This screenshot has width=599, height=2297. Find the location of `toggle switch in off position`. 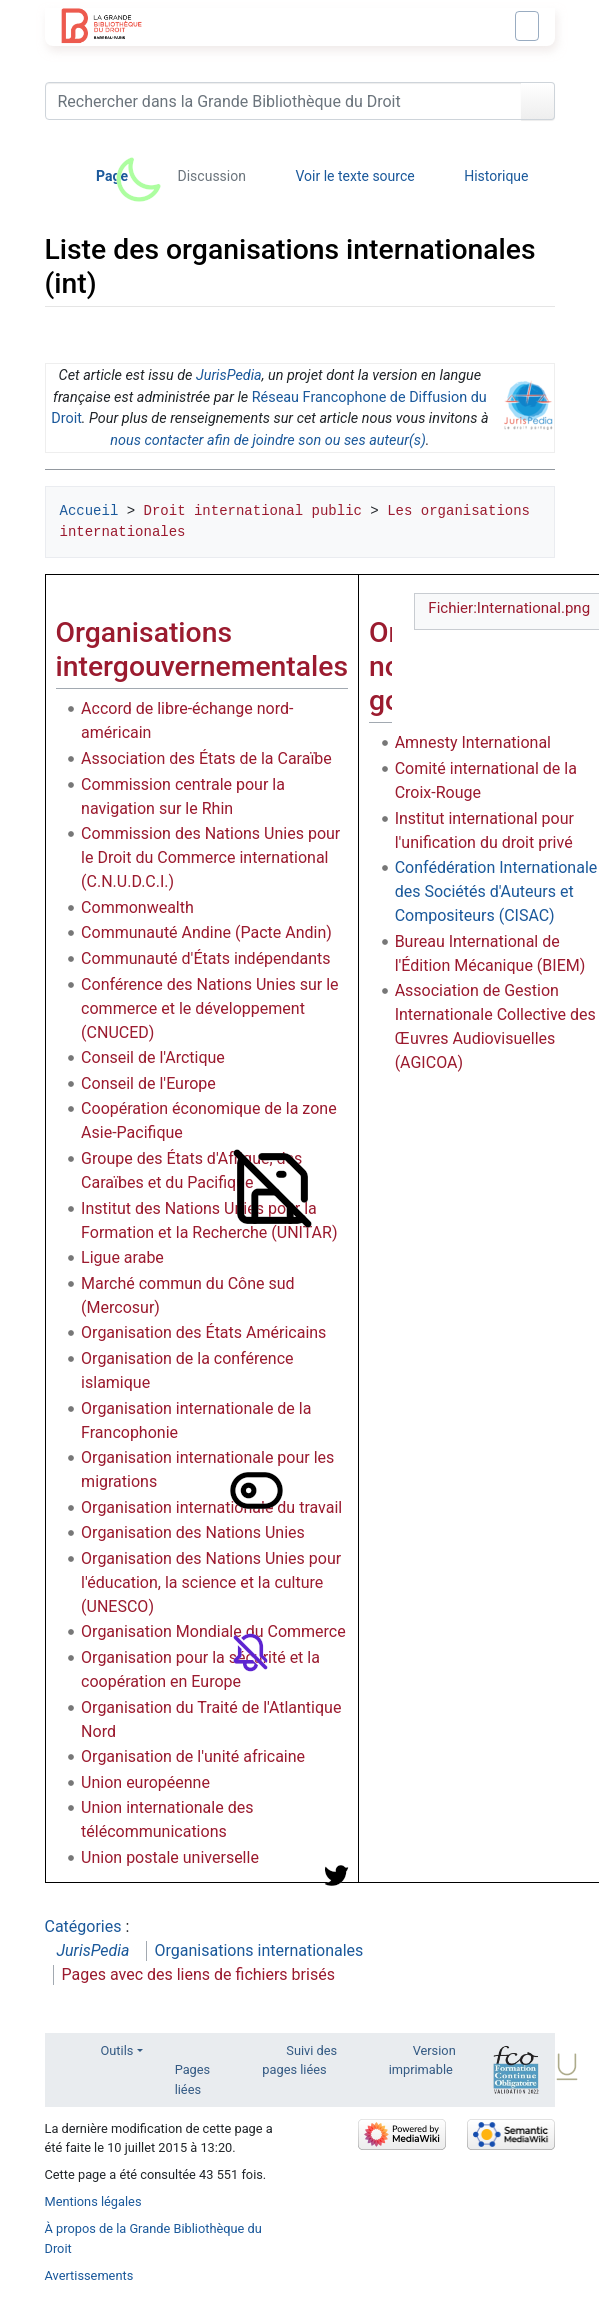

toggle switch in off position is located at coordinates (256, 1490).